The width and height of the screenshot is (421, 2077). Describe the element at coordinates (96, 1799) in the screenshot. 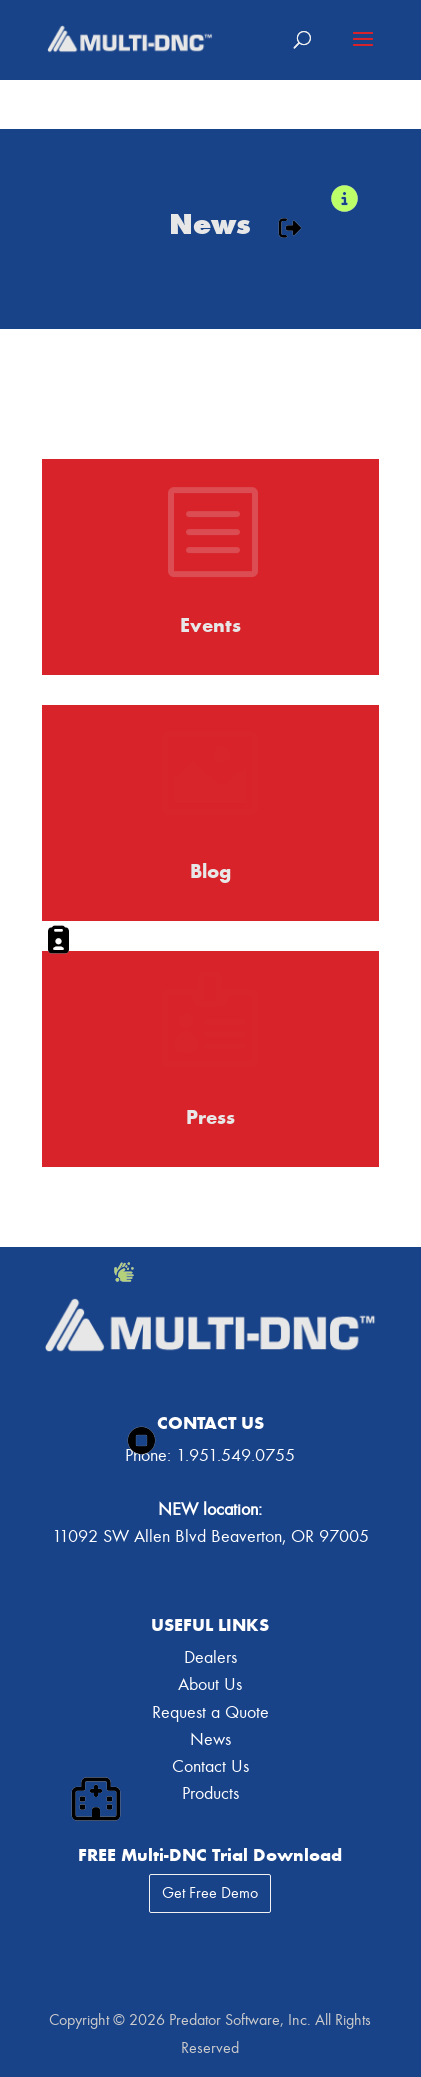

I see `find nearby hospitals or medical facilities` at that location.